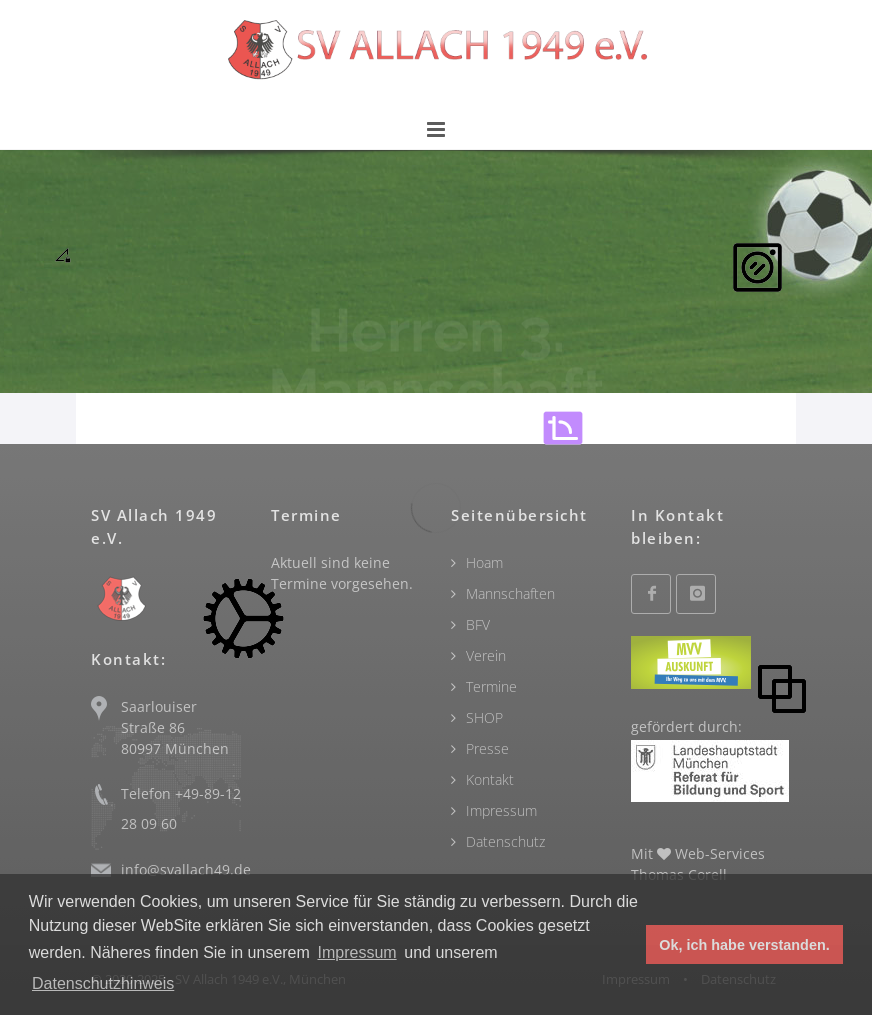 The height and width of the screenshot is (1015, 872). What do you see at coordinates (757, 267) in the screenshot?
I see `access laundry or washing machine controls` at bounding box center [757, 267].